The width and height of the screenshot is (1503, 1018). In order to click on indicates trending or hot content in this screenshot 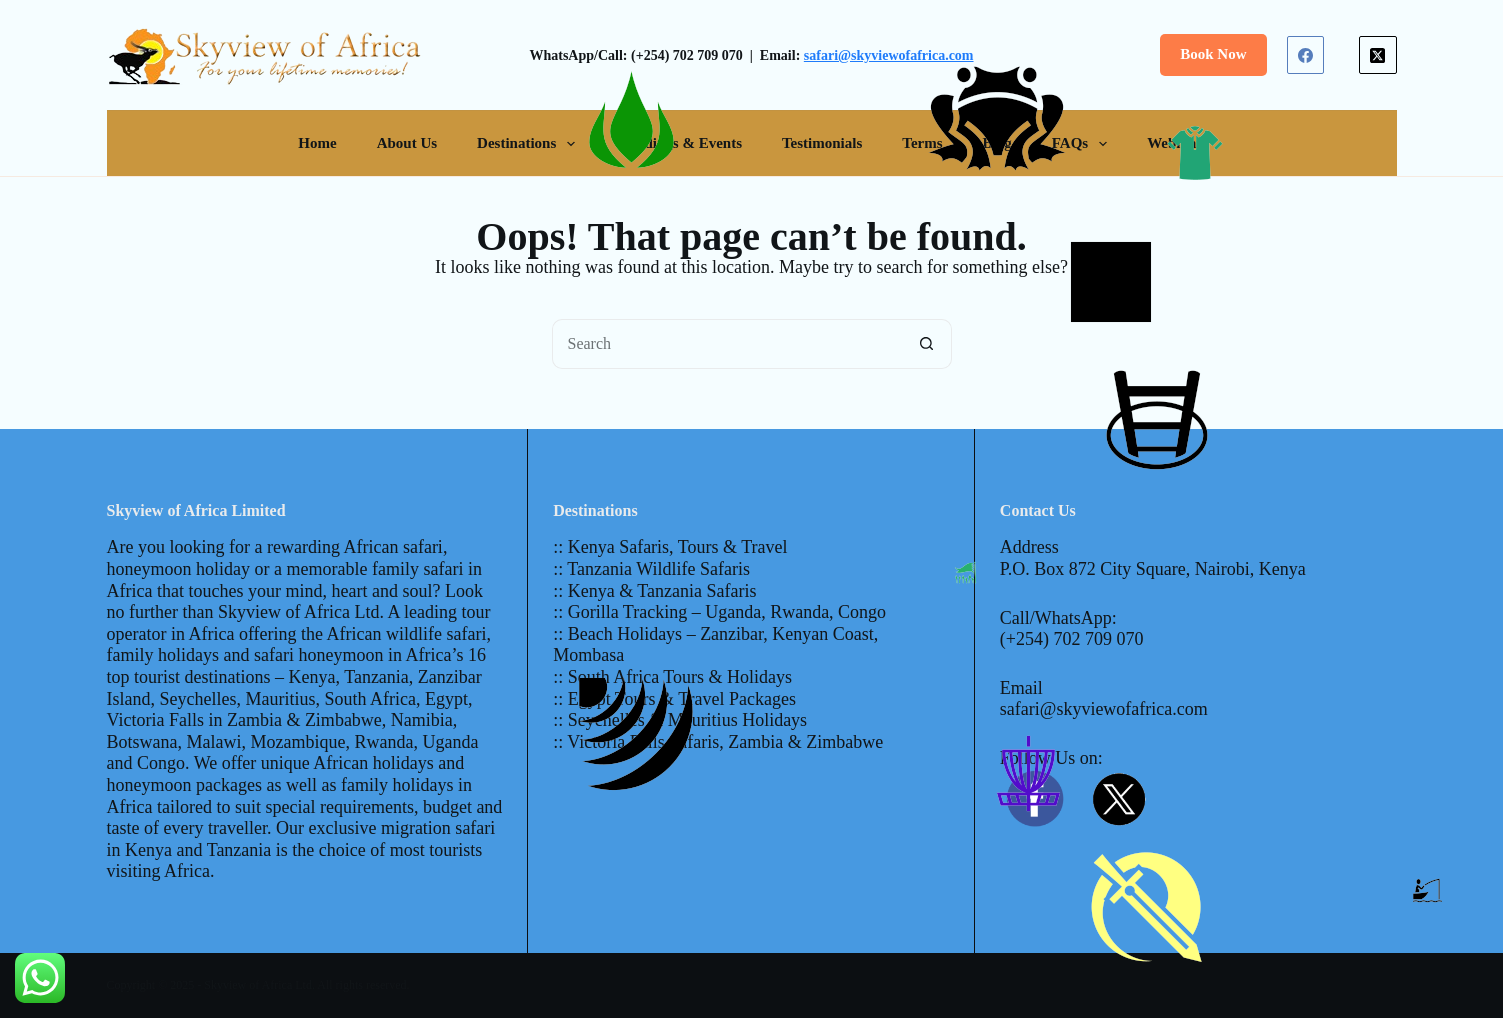, I will do `click(631, 119)`.